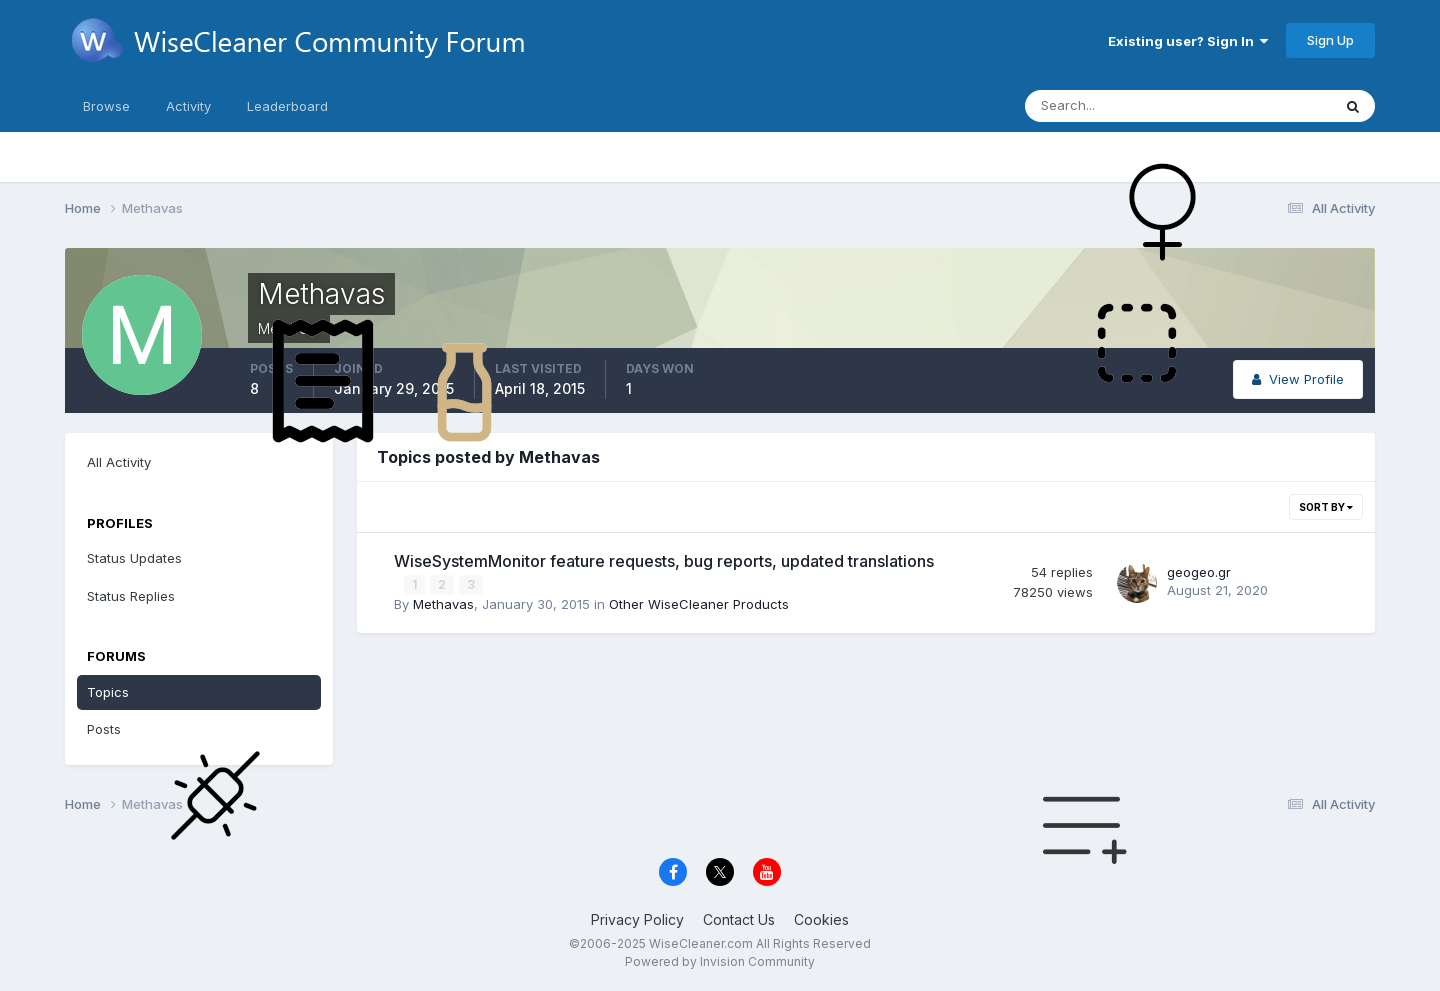  What do you see at coordinates (1137, 343) in the screenshot?
I see `select or define a region` at bounding box center [1137, 343].